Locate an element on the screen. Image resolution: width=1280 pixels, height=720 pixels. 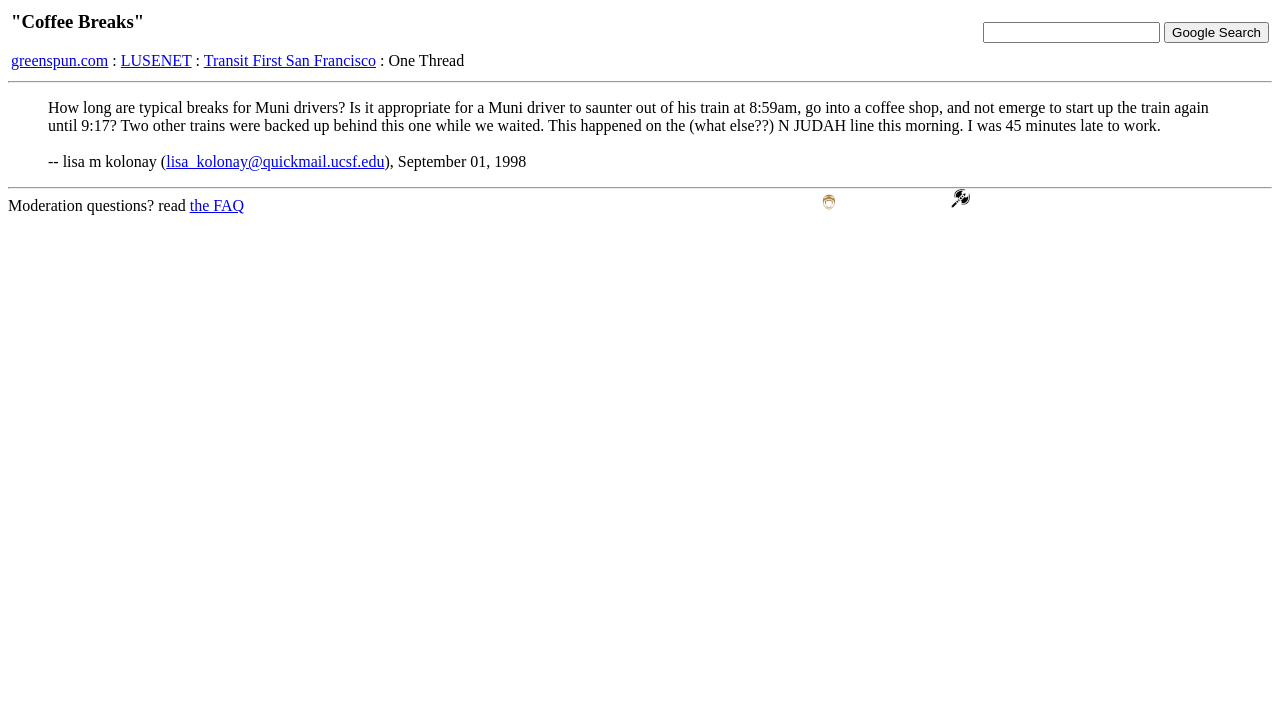
indicates poison or venom status effect is located at coordinates (829, 202).